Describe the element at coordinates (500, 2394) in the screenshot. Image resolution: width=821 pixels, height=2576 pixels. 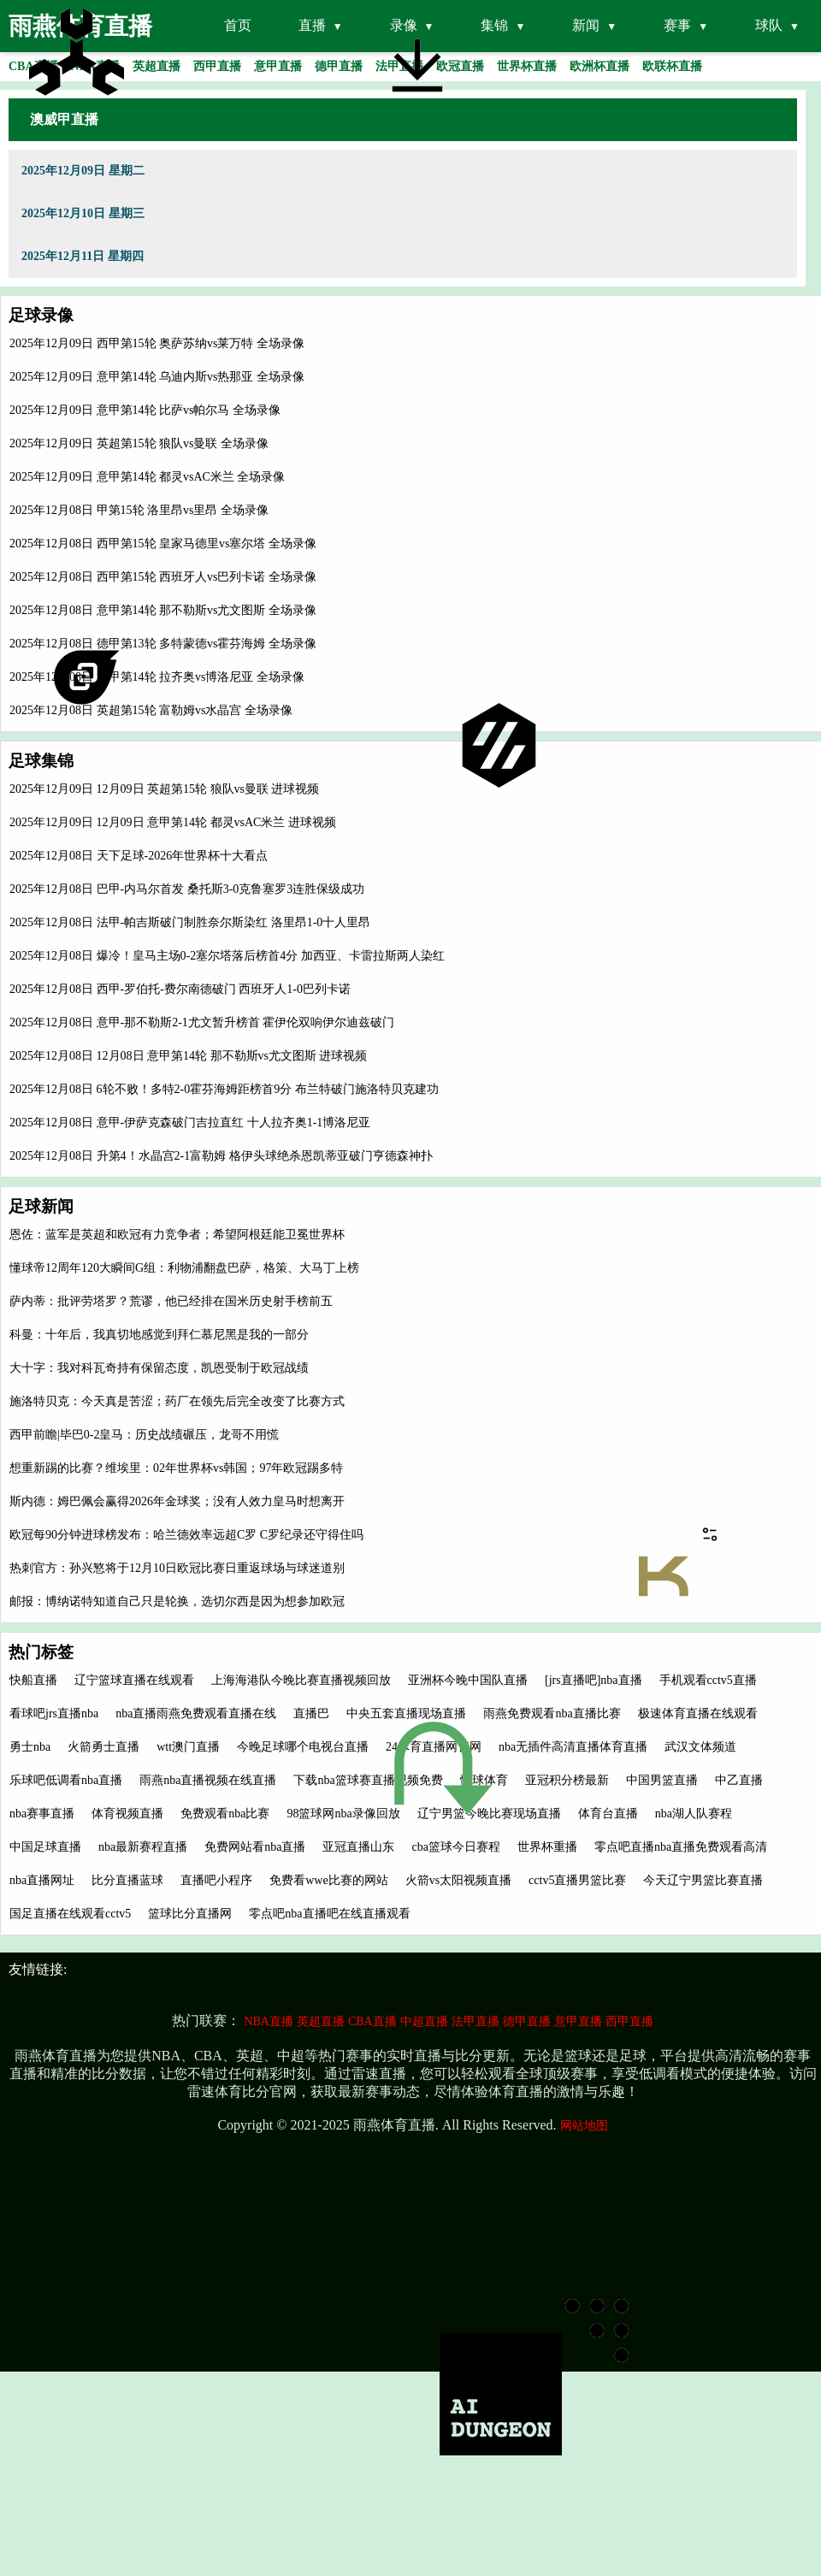
I see `open AI Dungeon app` at that location.